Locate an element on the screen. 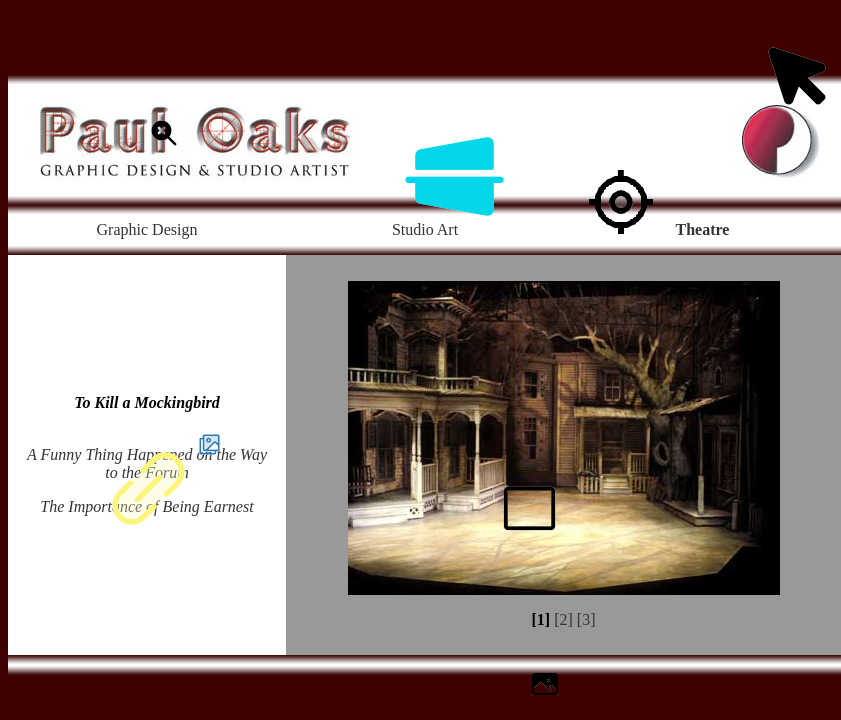 The height and width of the screenshot is (720, 841). represents a container or frame element is located at coordinates (529, 508).